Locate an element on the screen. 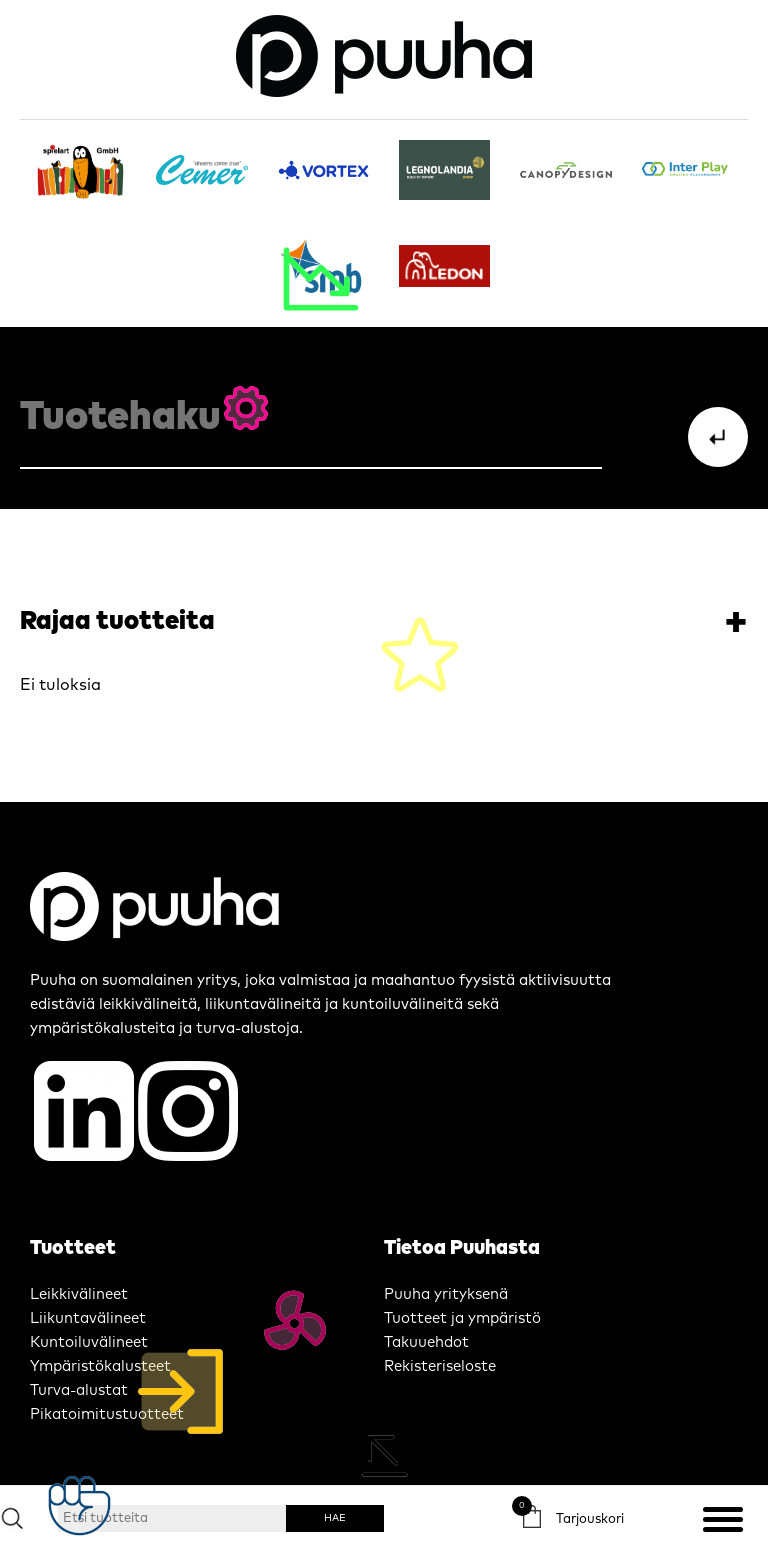 The height and width of the screenshot is (1551, 768). access settings or preferences is located at coordinates (246, 408).